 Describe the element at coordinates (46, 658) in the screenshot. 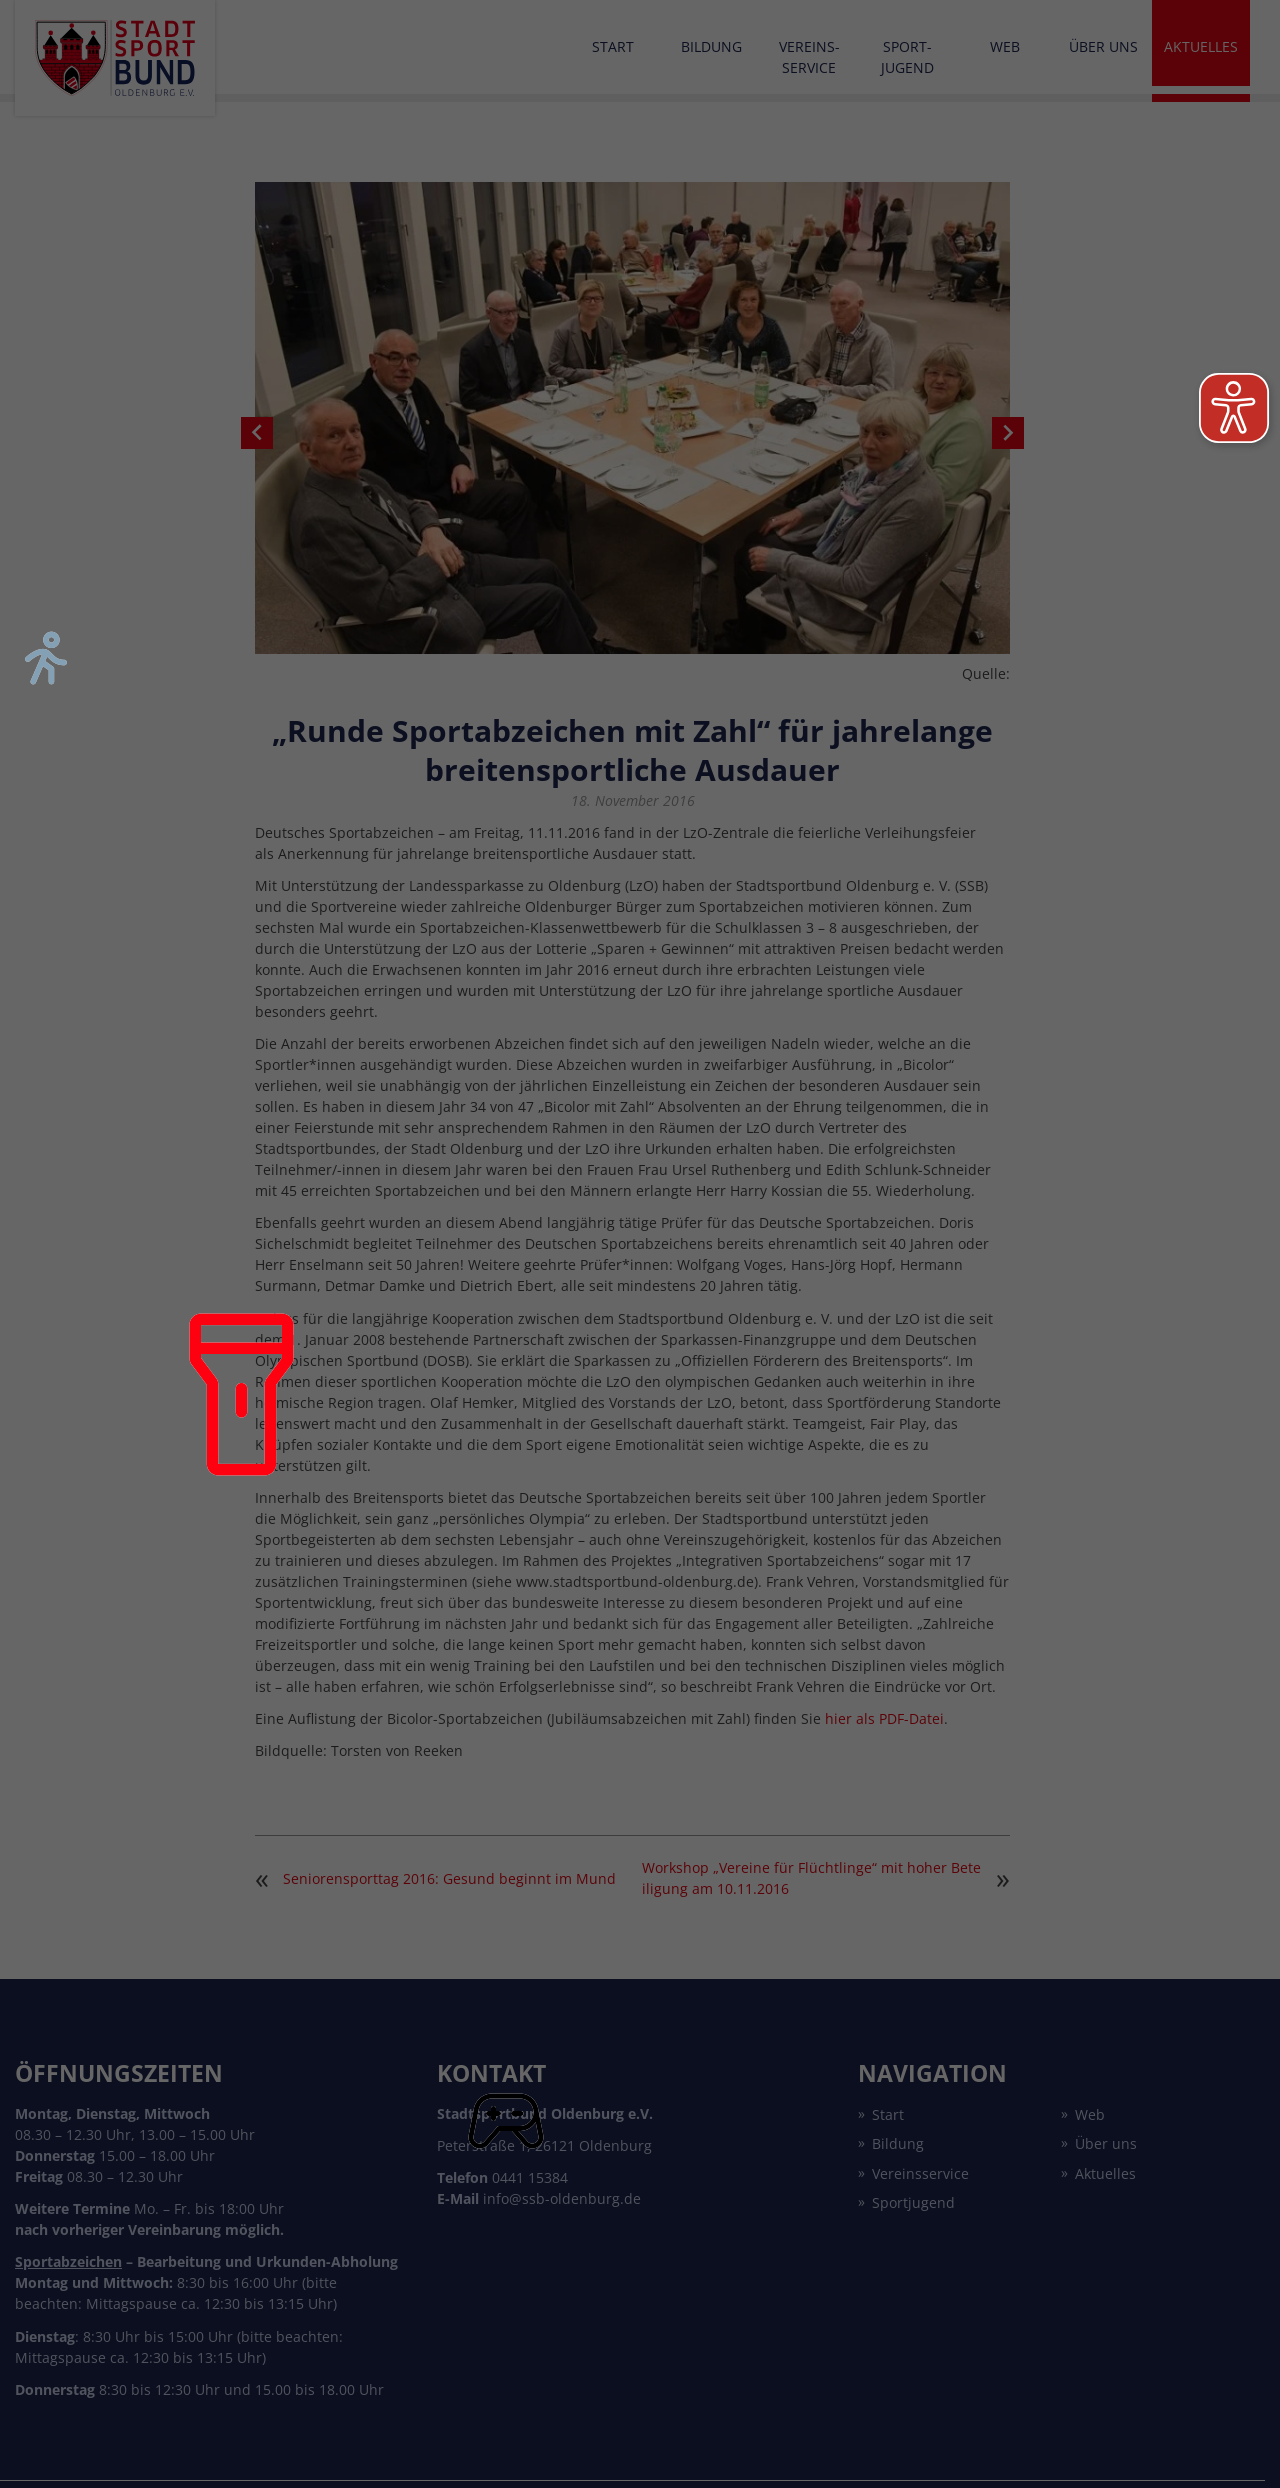

I see `indicates walking directions or pedestrian mode` at that location.